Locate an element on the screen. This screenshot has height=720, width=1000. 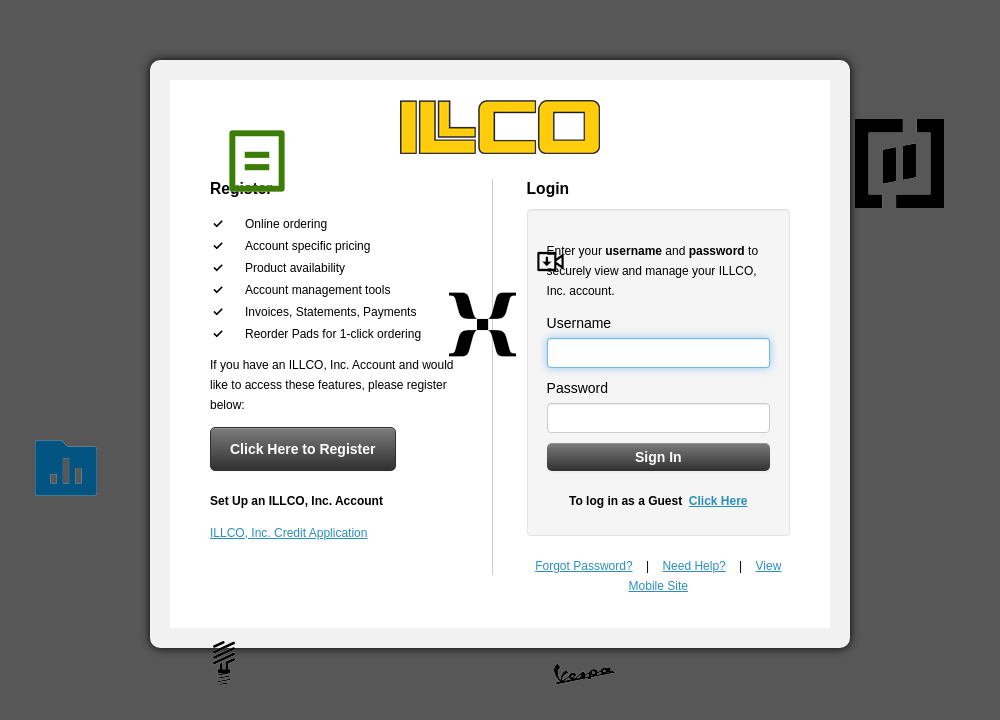
vespa brand logo is located at coordinates (585, 674).